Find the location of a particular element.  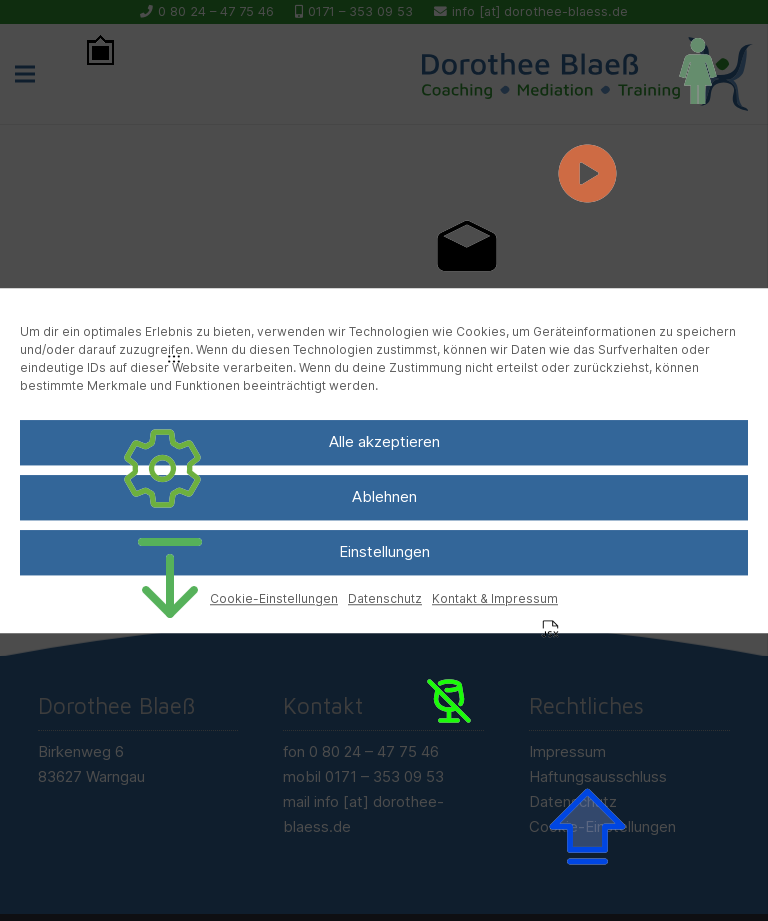

indicates no drinks allowed is located at coordinates (449, 701).